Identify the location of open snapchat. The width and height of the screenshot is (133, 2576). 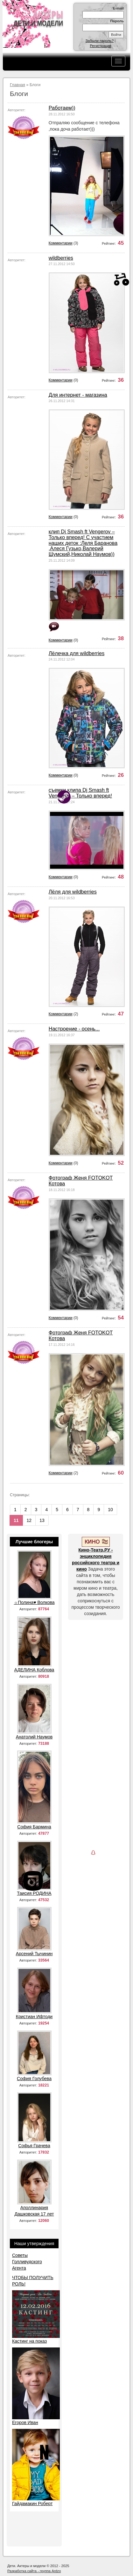
(93, 1853).